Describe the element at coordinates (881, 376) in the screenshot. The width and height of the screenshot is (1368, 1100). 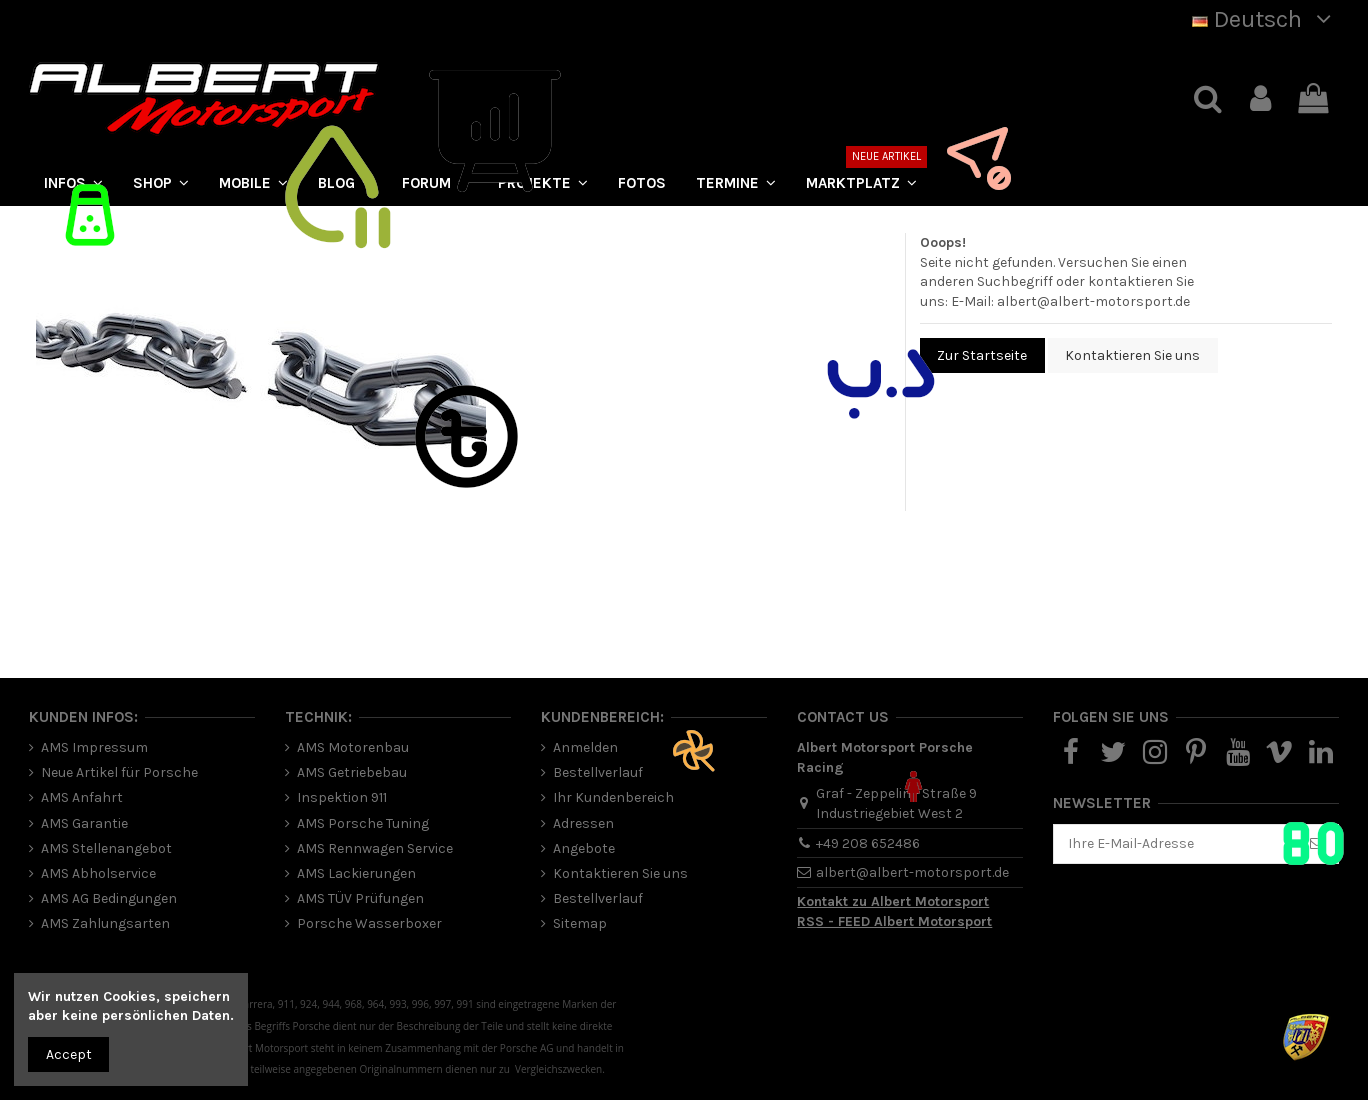
I see `indicates bahraini dinar currency` at that location.